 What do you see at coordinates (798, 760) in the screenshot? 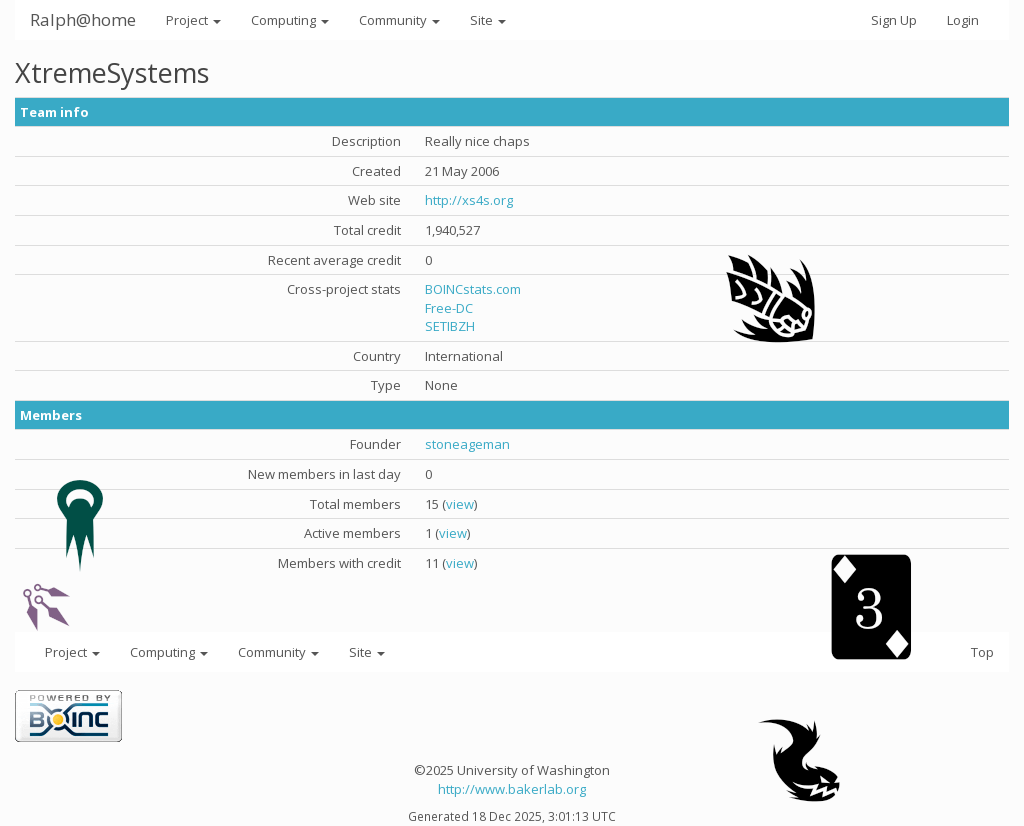
I see `friendly fire or team damage indicator` at bounding box center [798, 760].